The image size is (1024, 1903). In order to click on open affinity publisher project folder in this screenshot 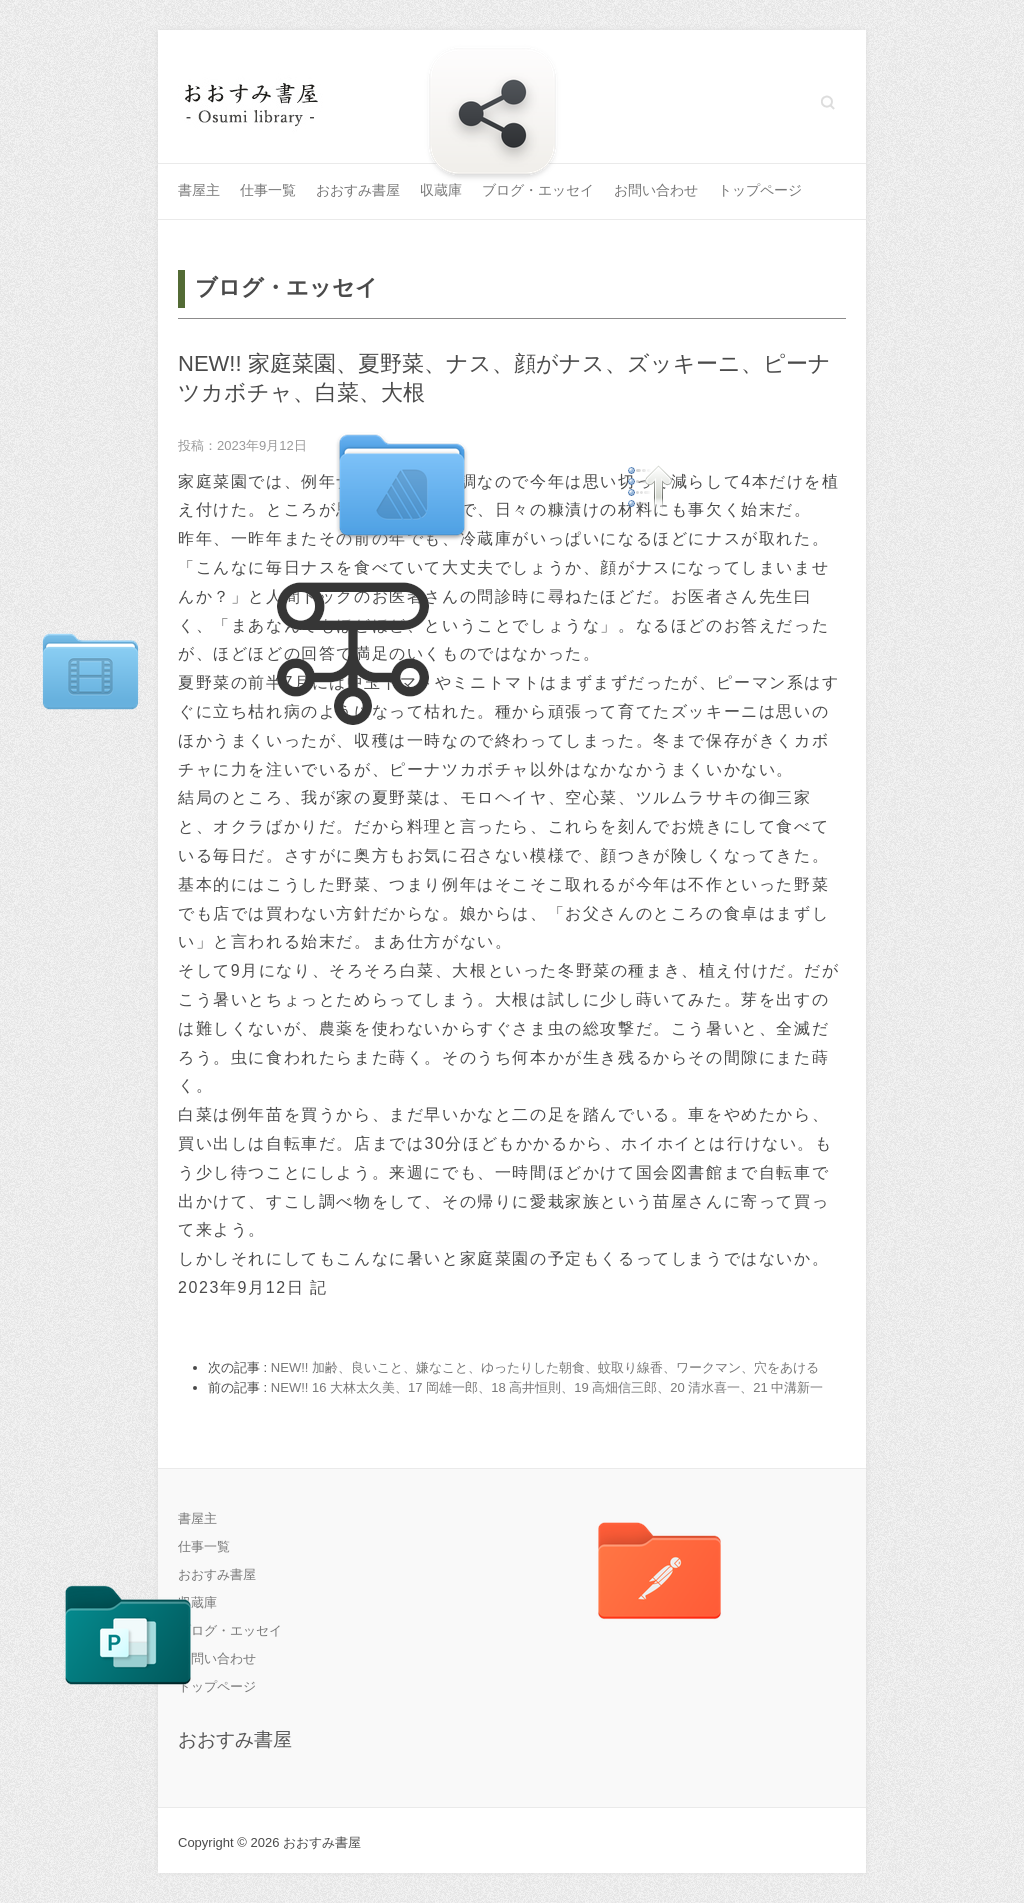, I will do `click(402, 485)`.